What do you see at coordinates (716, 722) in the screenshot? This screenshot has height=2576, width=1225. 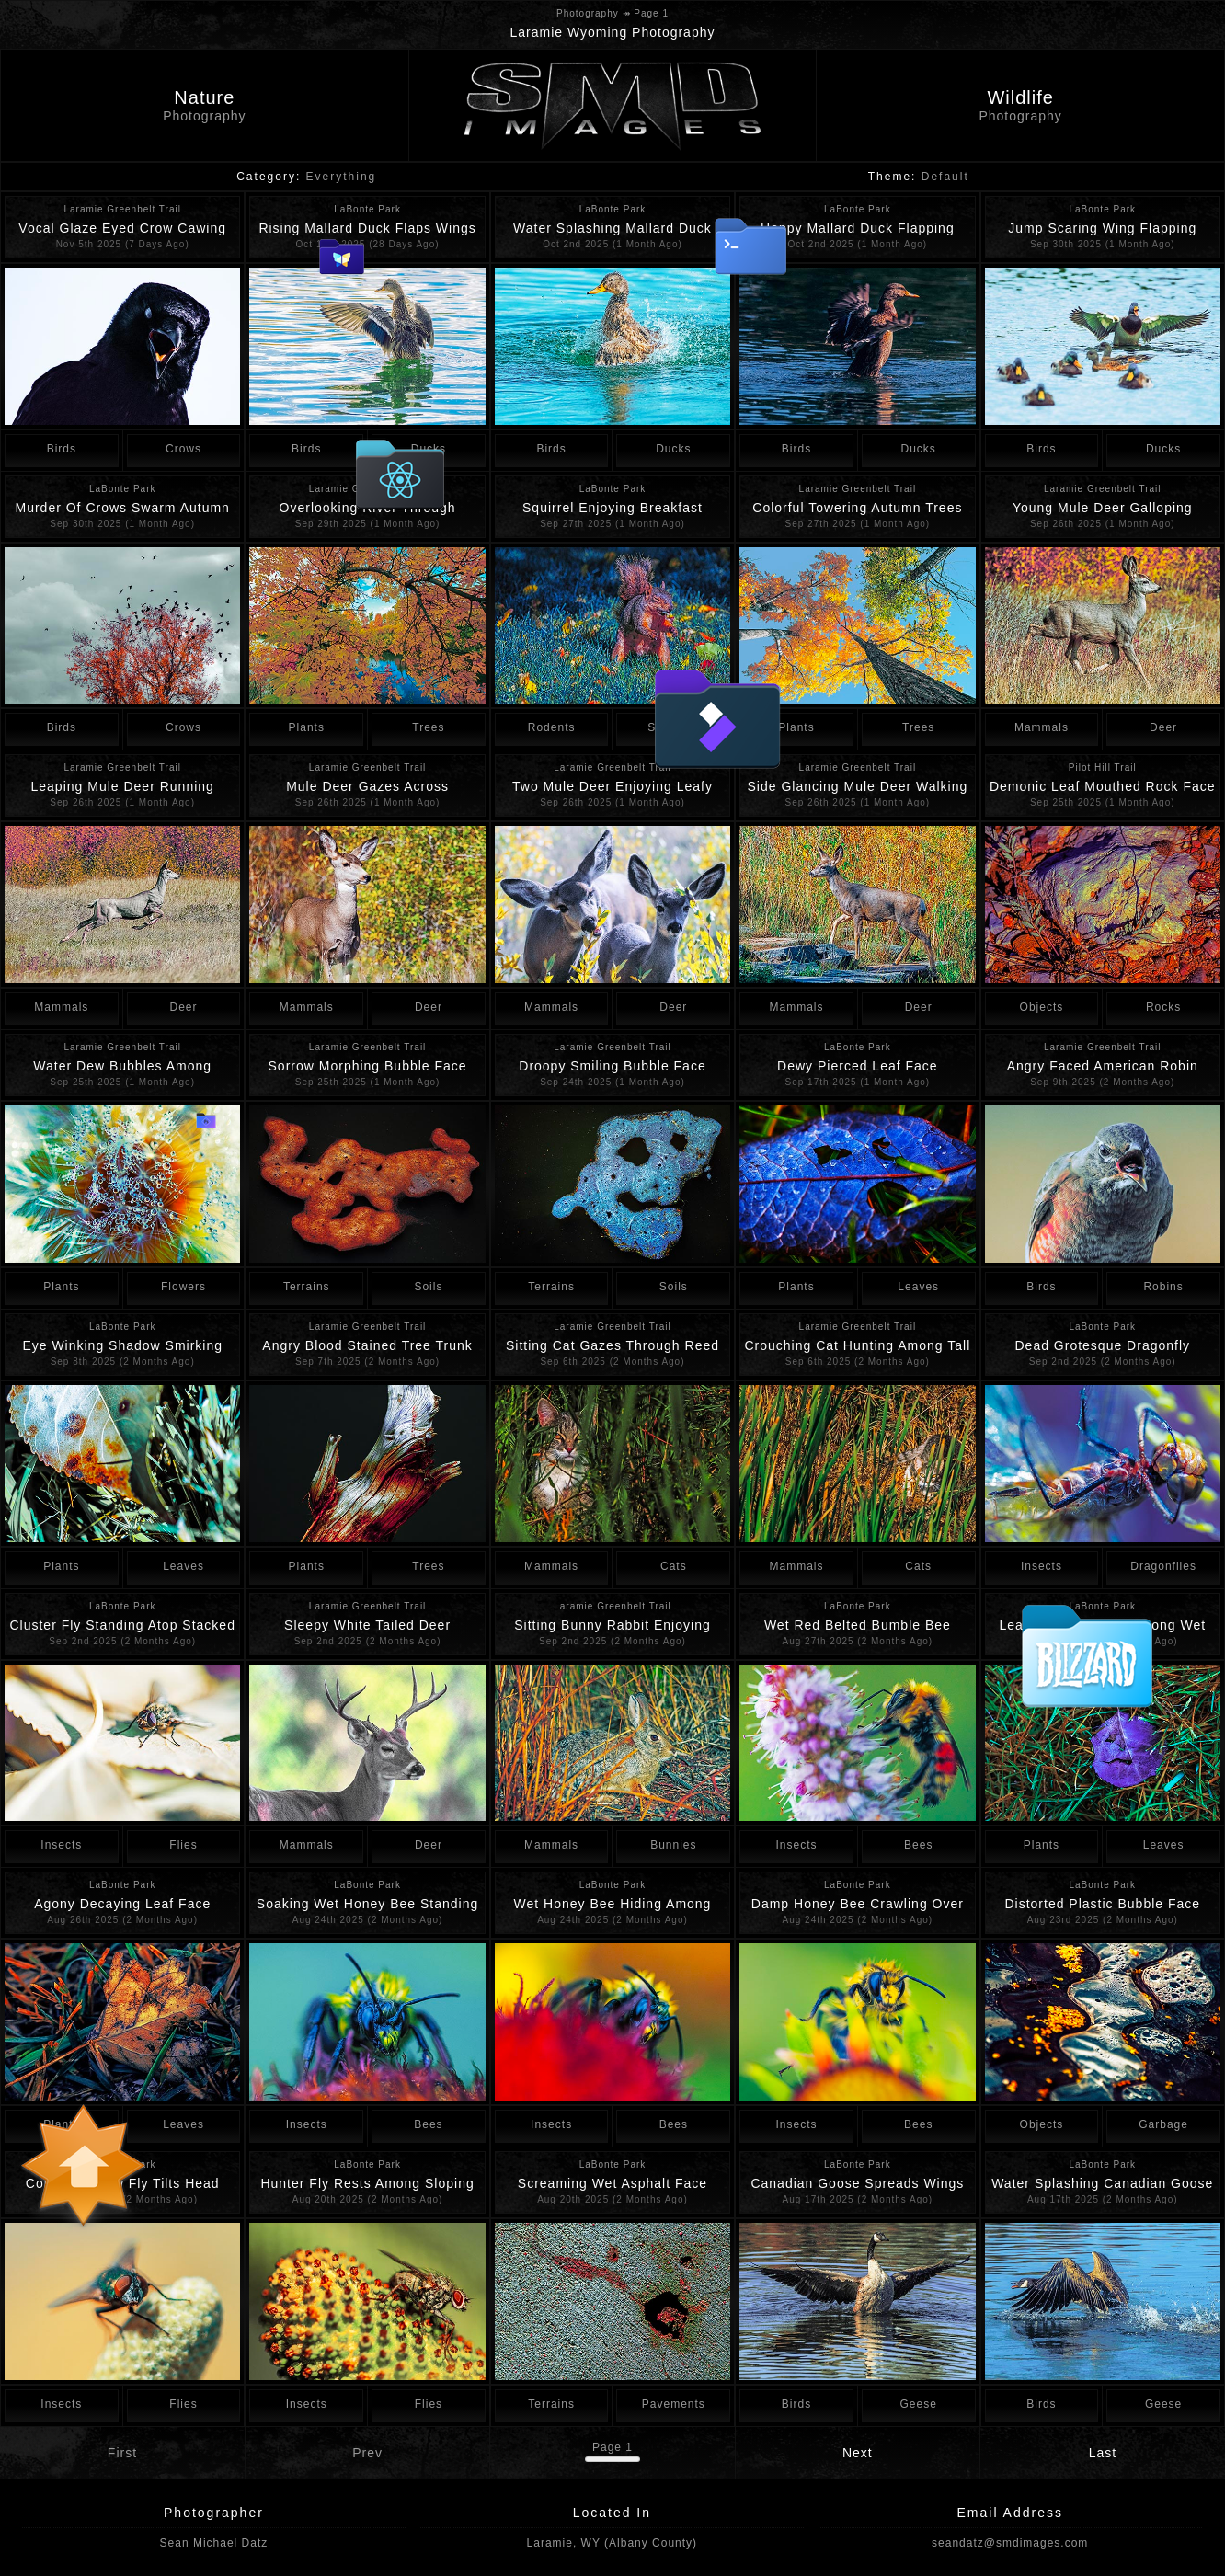 I see `open Wondershare FilmoraPro project folder` at bounding box center [716, 722].